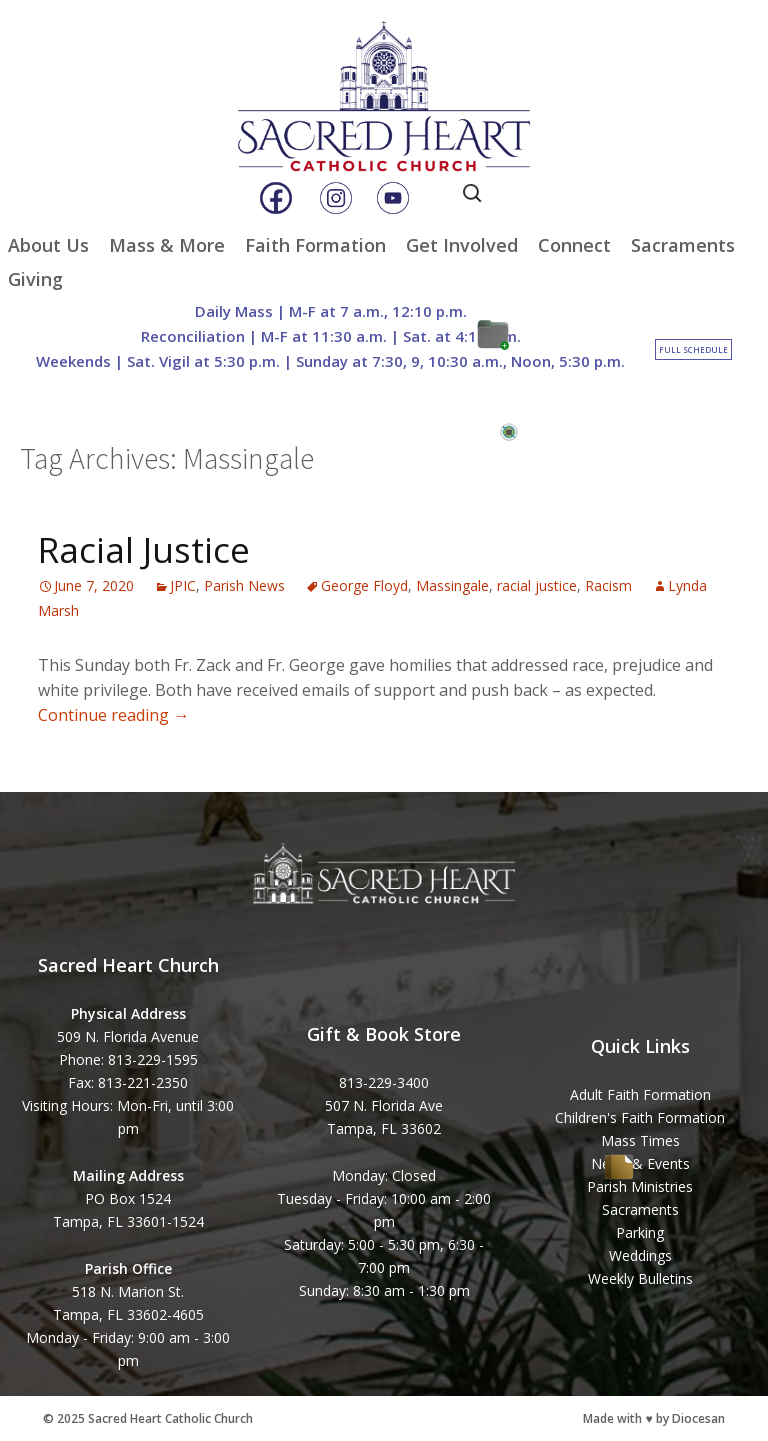 This screenshot has width=768, height=1441. I want to click on create a new folder, so click(493, 334).